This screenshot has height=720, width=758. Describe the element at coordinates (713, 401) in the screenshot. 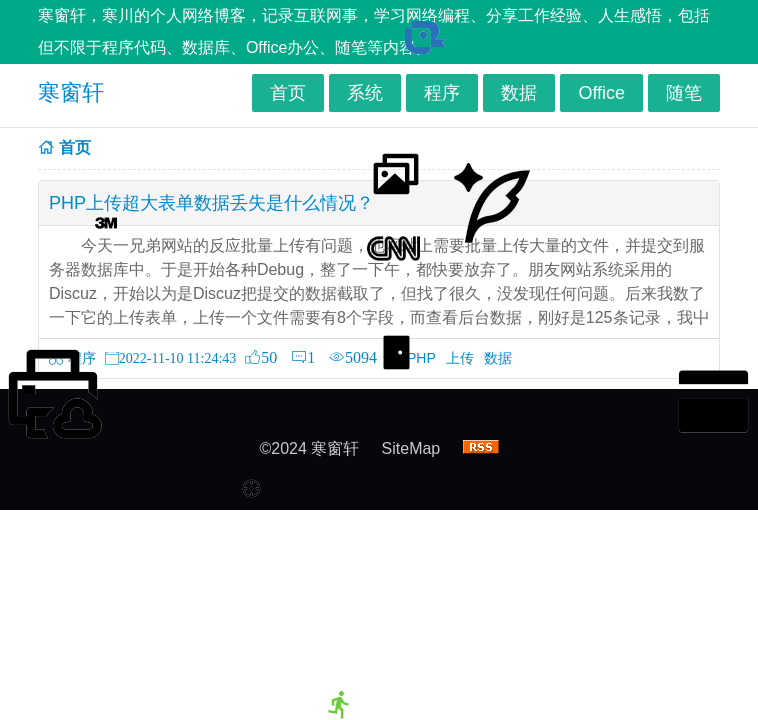

I see `access payment methods` at that location.